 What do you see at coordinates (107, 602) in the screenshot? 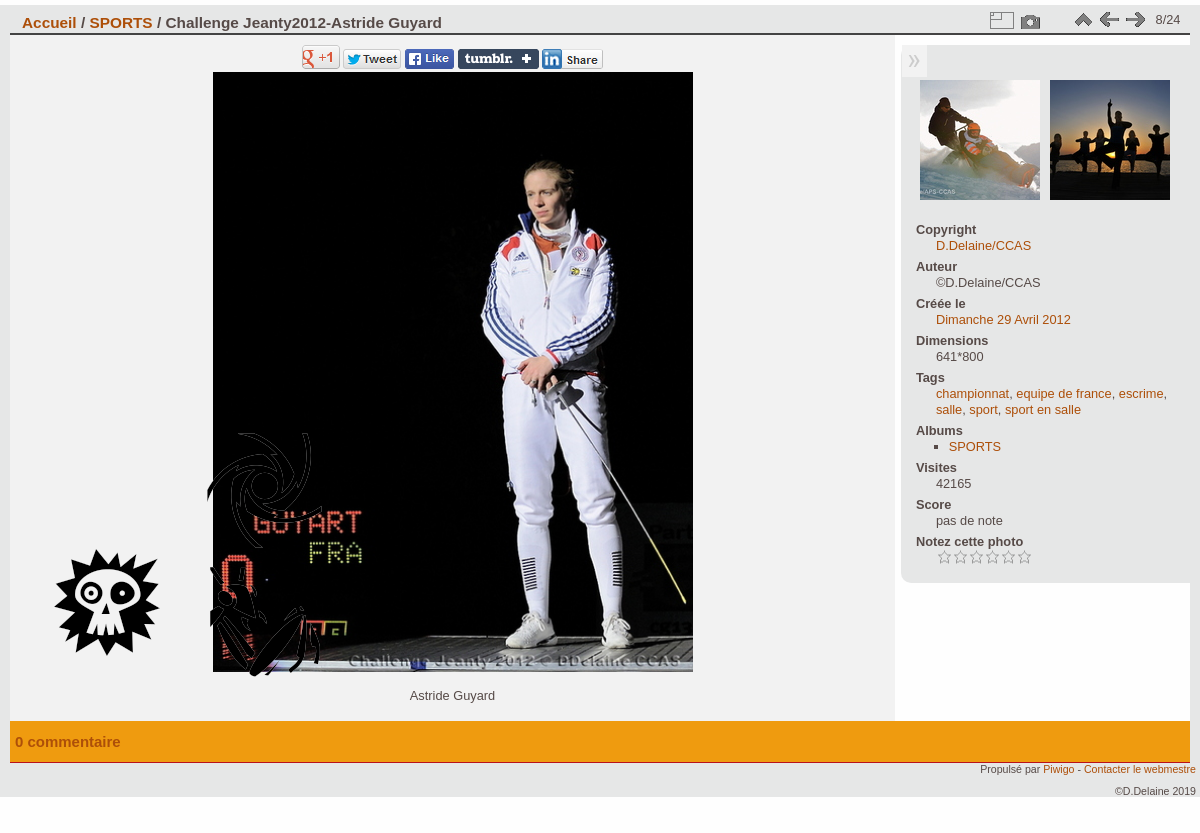
I see `indicates a surprise enemy encounter or ambush` at bounding box center [107, 602].